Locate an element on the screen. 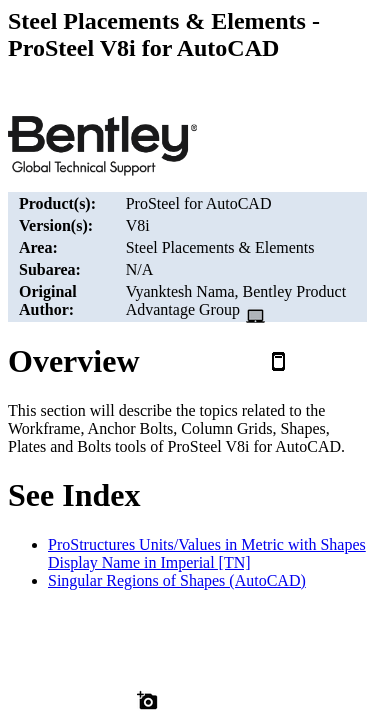 This screenshot has height=720, width=375. manage mobile ad placements is located at coordinates (278, 361).